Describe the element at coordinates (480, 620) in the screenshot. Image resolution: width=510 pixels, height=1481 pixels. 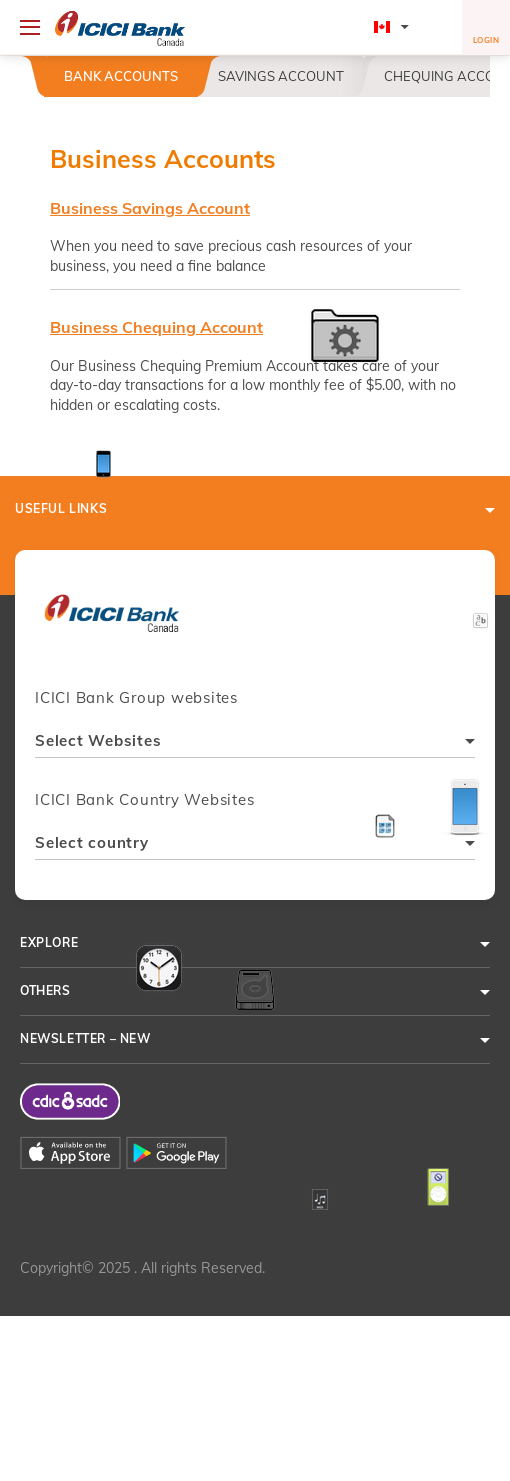
I see `open the font viewer application` at that location.